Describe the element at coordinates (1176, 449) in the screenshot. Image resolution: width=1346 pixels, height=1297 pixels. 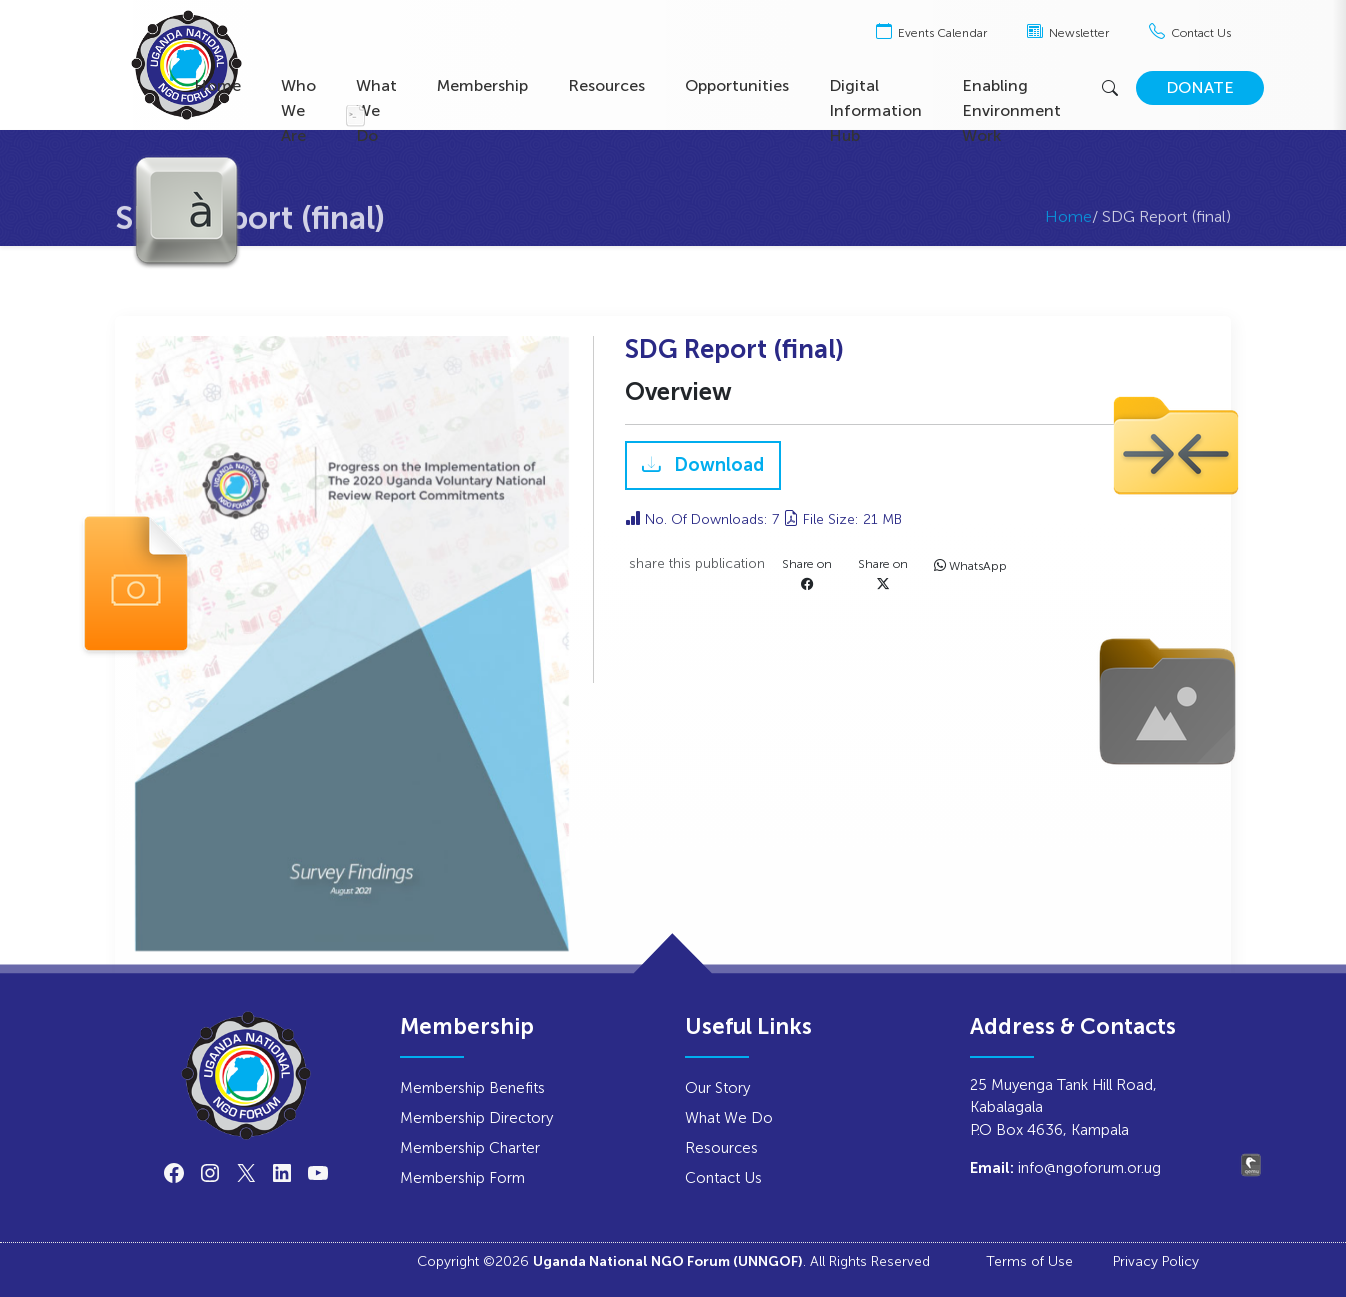
I see `compress folder contents to save space` at that location.